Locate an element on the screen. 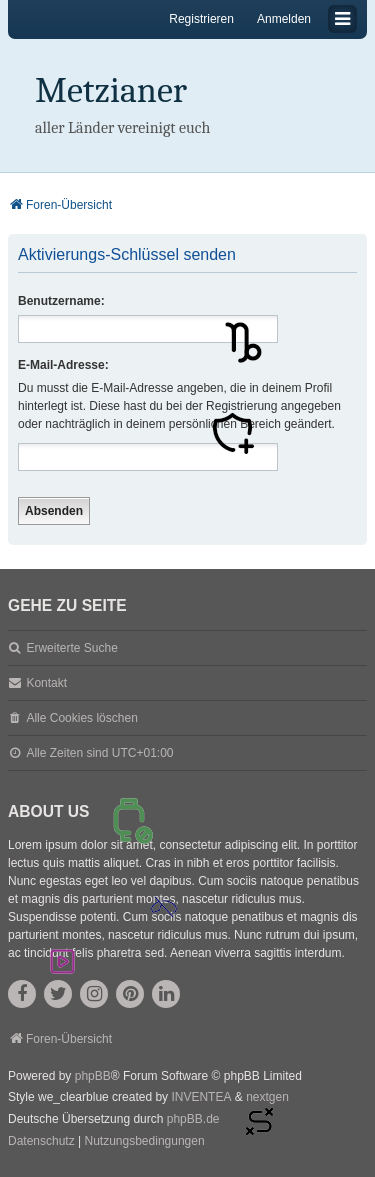 The image size is (375, 1177). capricorn zodiac sign symbol is located at coordinates (244, 341).